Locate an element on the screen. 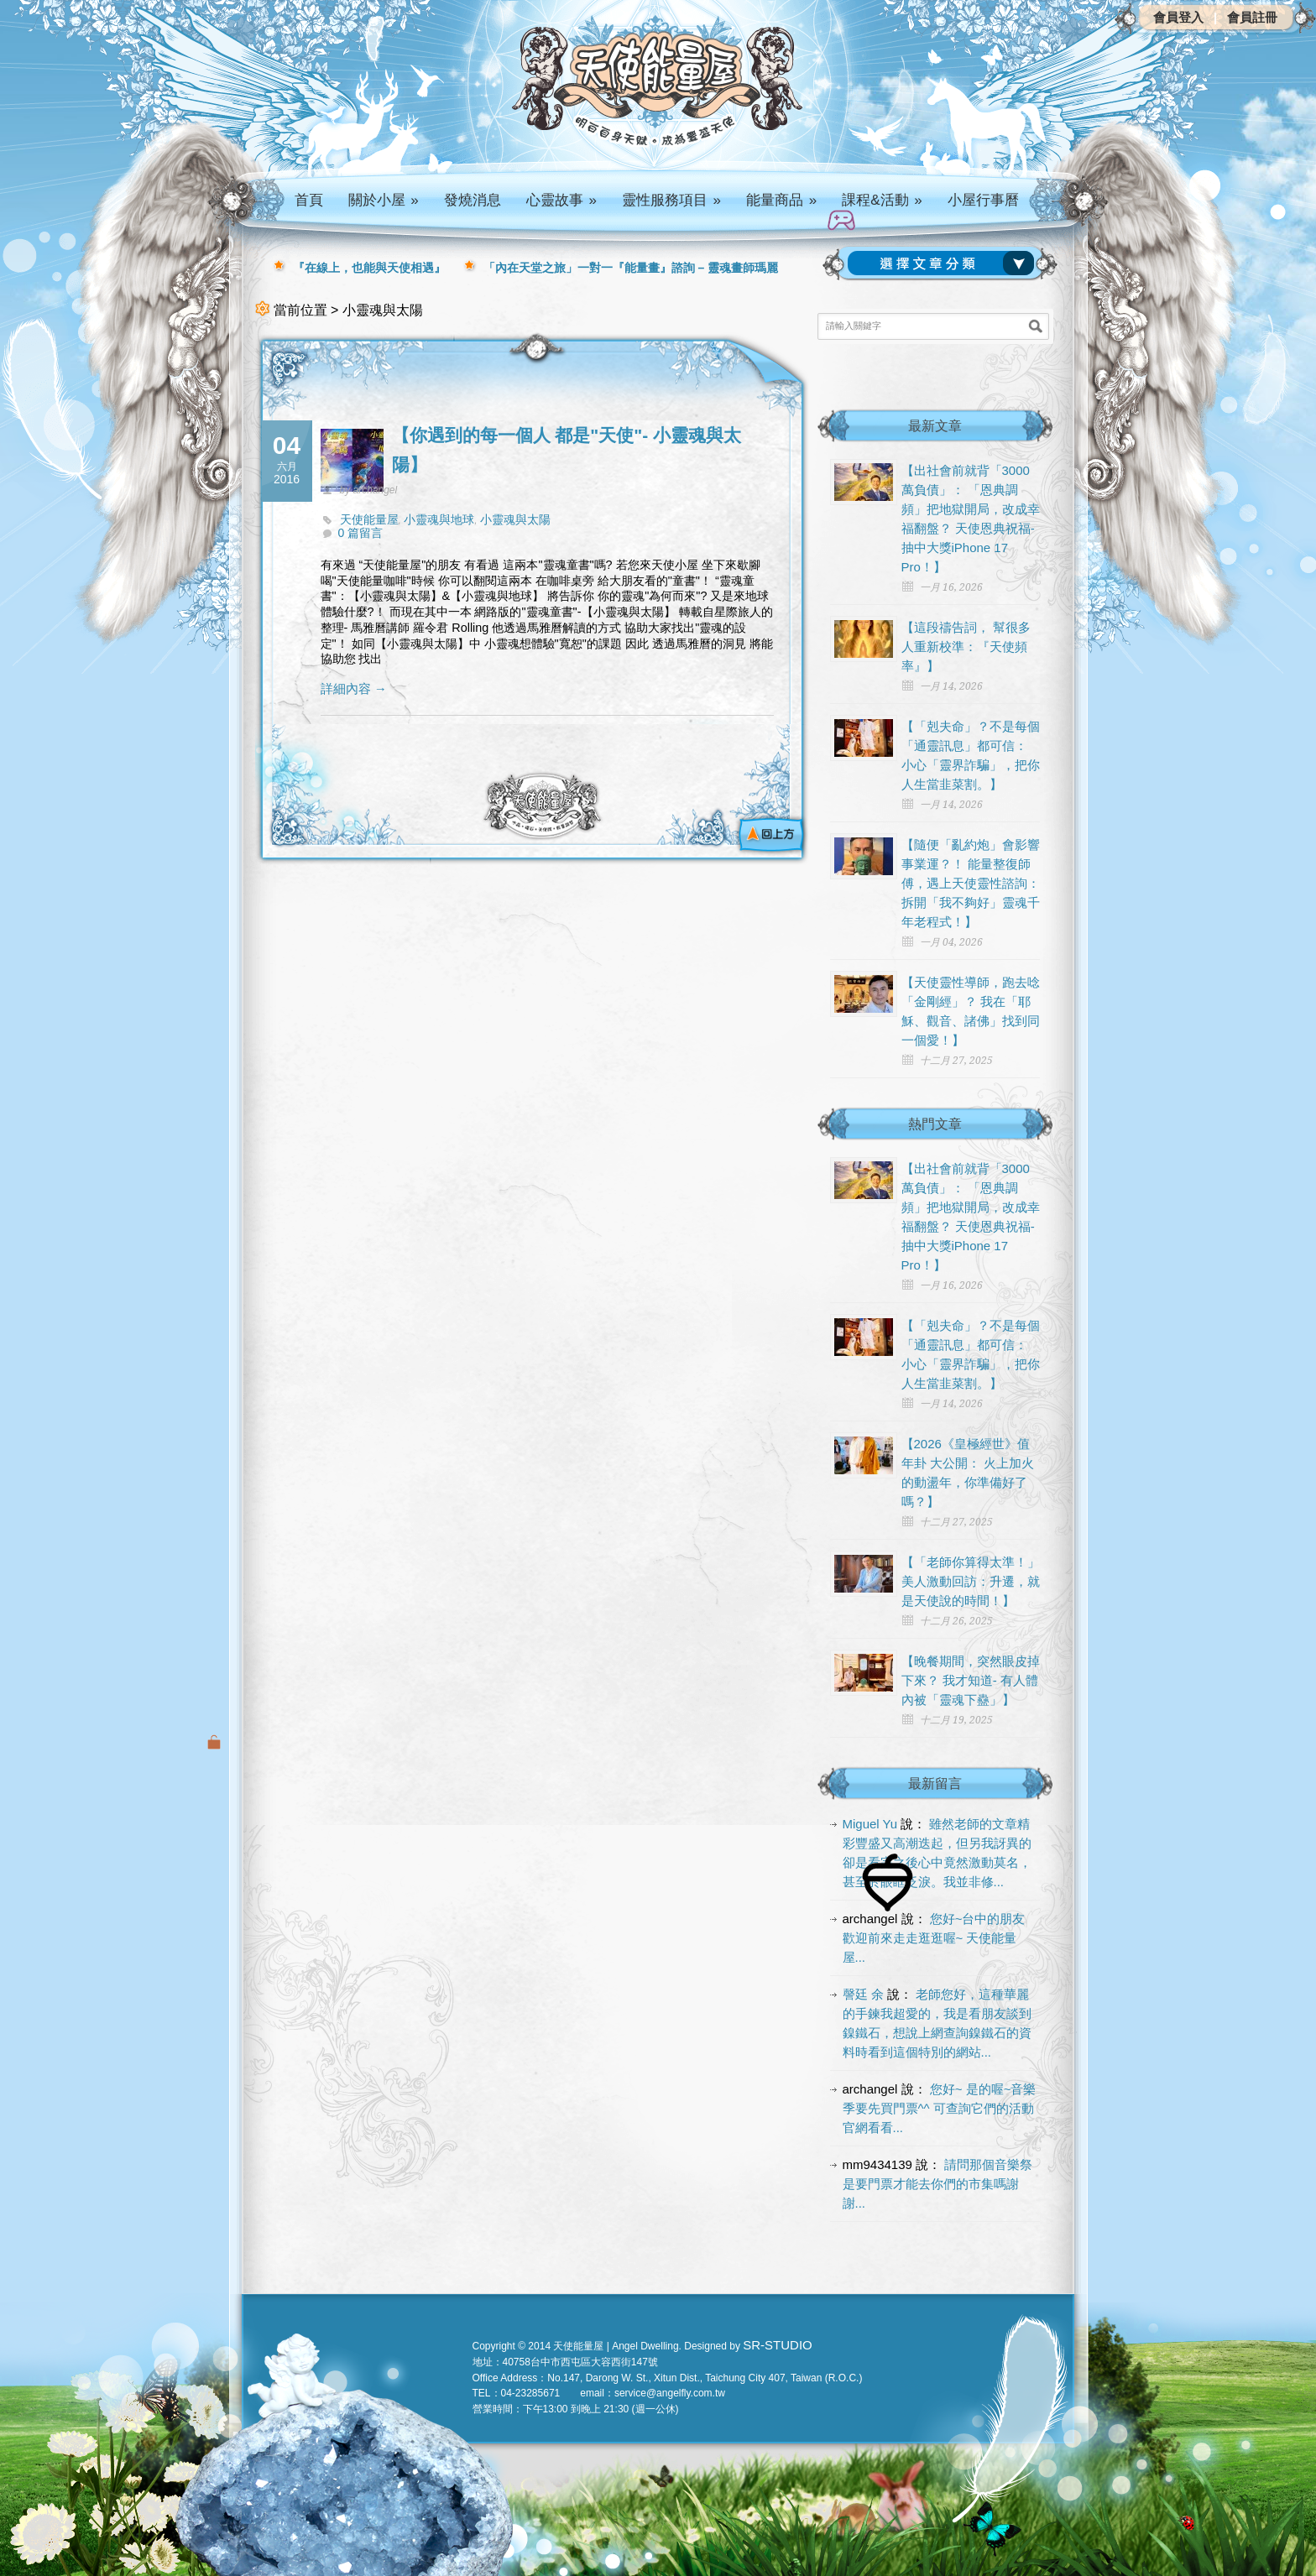  nature or outdoors category indicator is located at coordinates (887, 1882).